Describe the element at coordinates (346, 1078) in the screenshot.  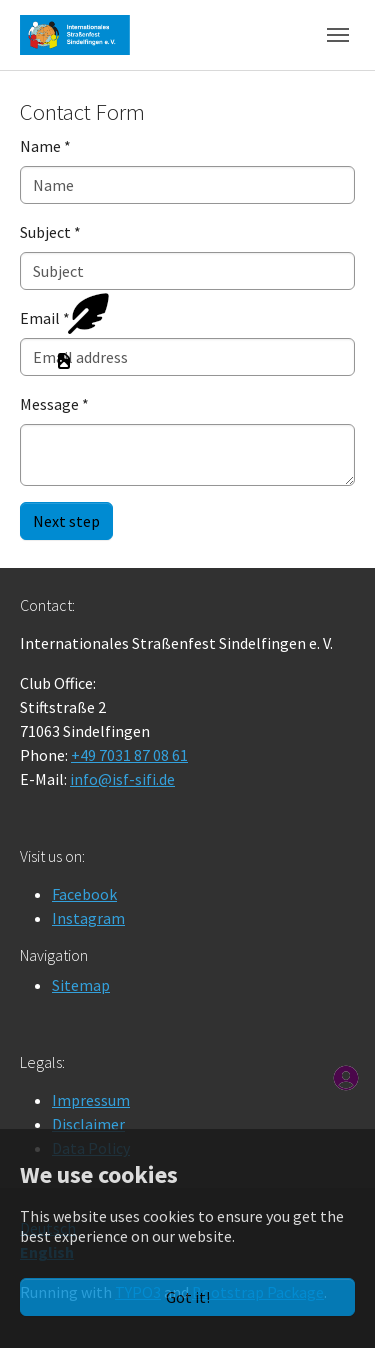
I see `access your profile or account settings` at that location.